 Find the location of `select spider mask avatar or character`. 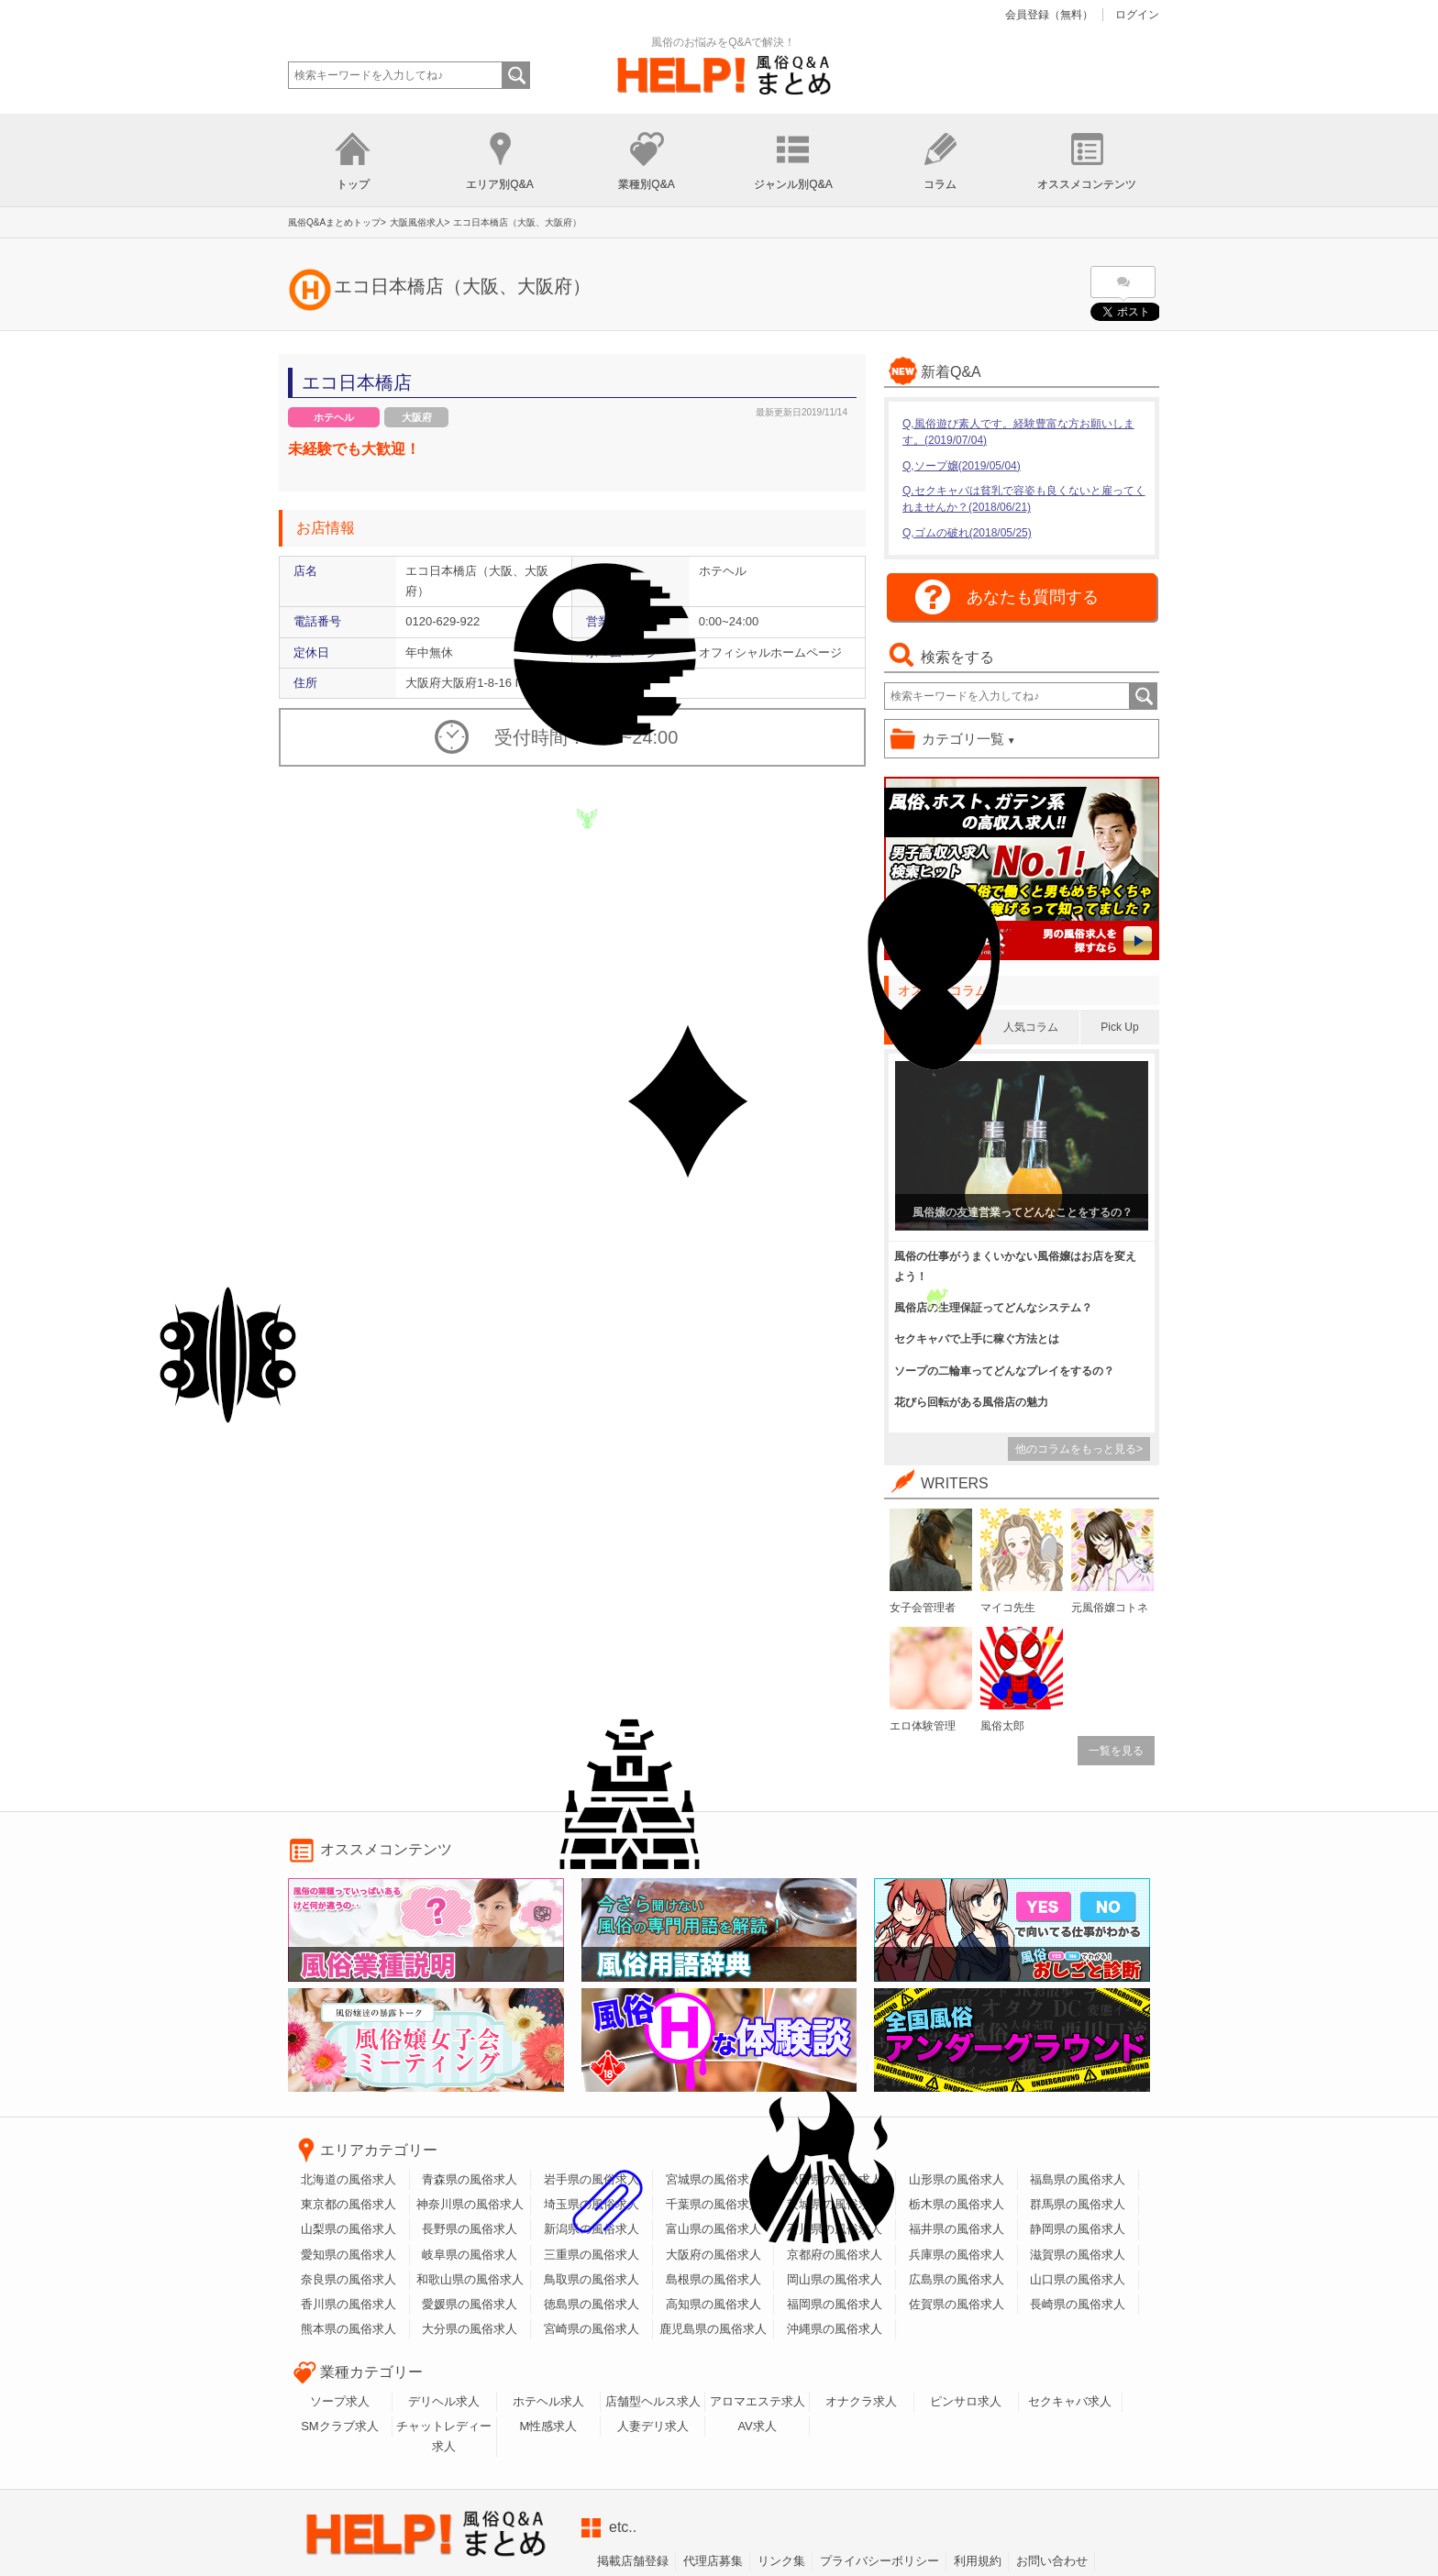

select spider mask avatar or character is located at coordinates (934, 973).